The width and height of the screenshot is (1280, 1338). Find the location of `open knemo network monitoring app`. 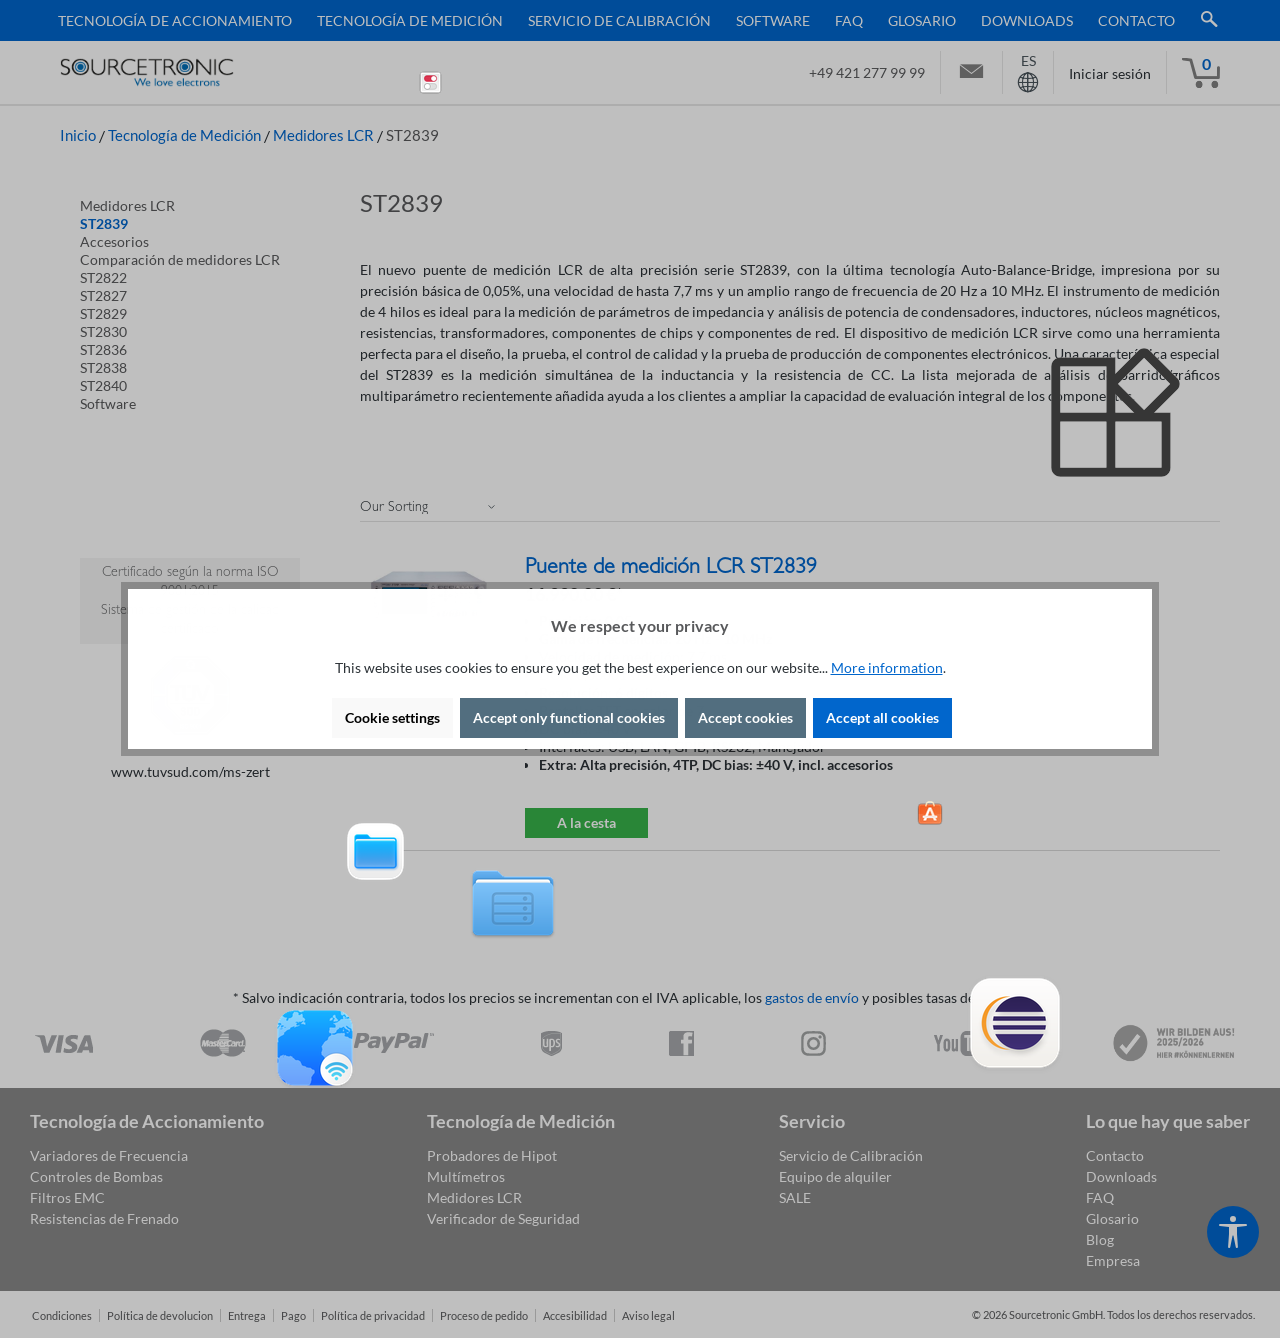

open knemo network monitoring app is located at coordinates (315, 1048).